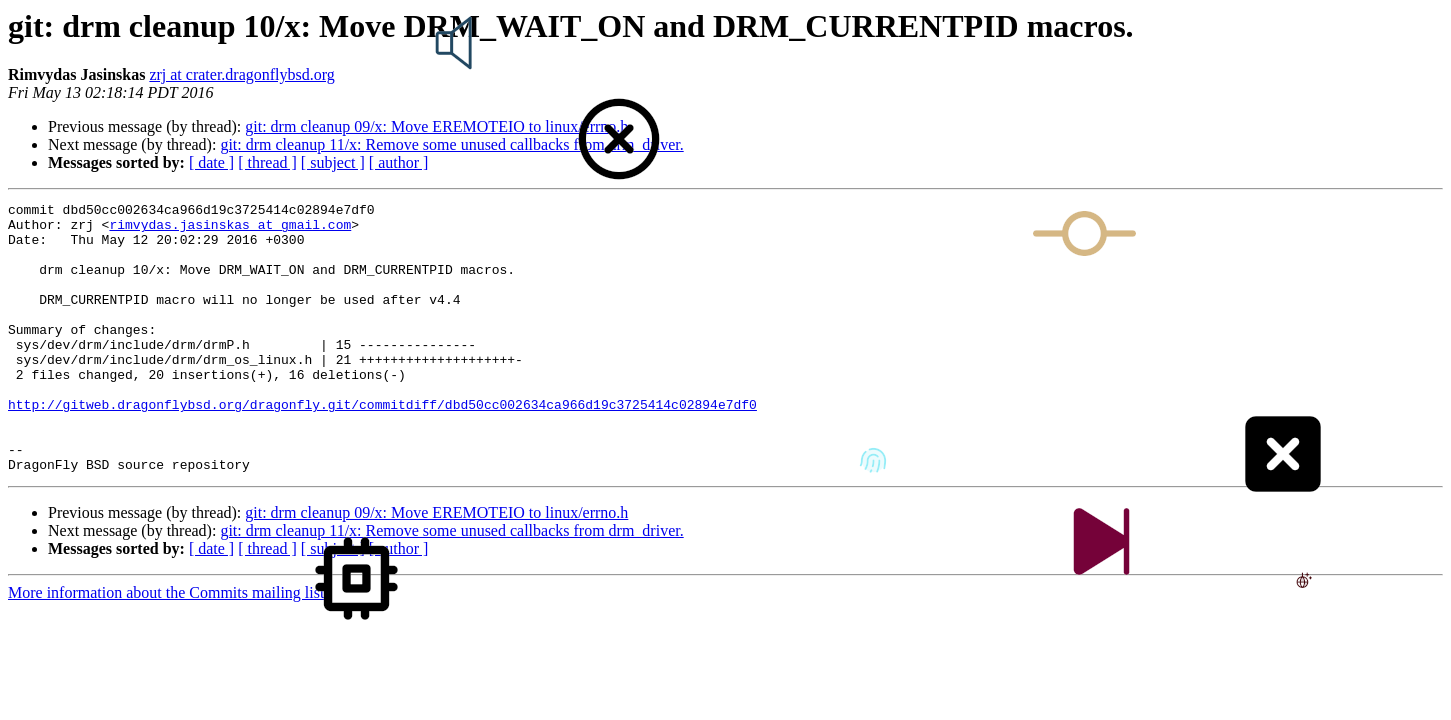 This screenshot has width=1451, height=720. What do you see at coordinates (1283, 454) in the screenshot?
I see `close or dismiss a dialog box` at bounding box center [1283, 454].